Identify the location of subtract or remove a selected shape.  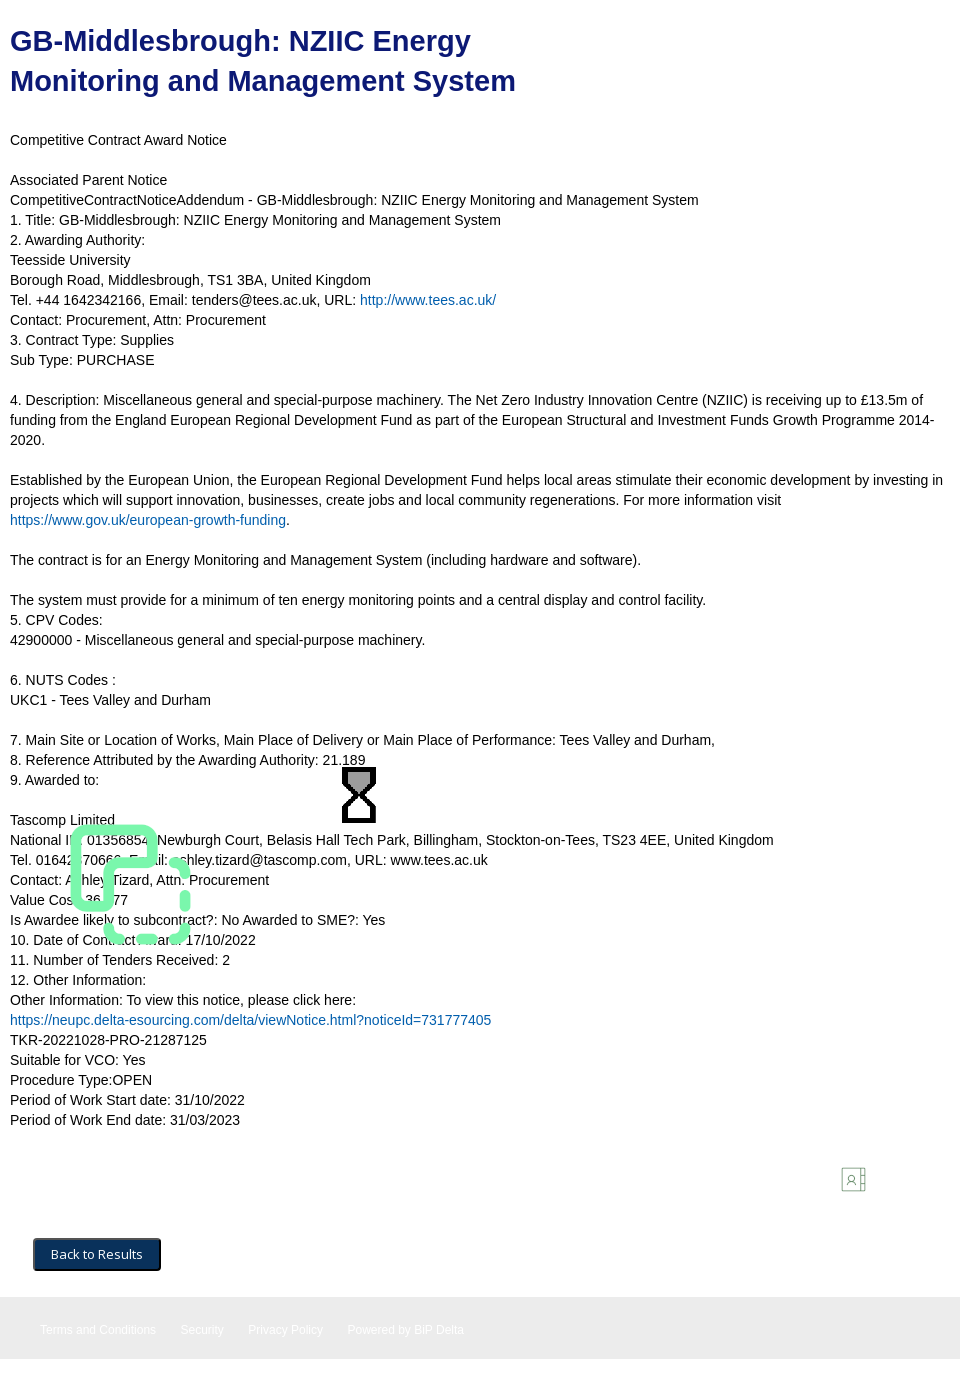
(130, 884).